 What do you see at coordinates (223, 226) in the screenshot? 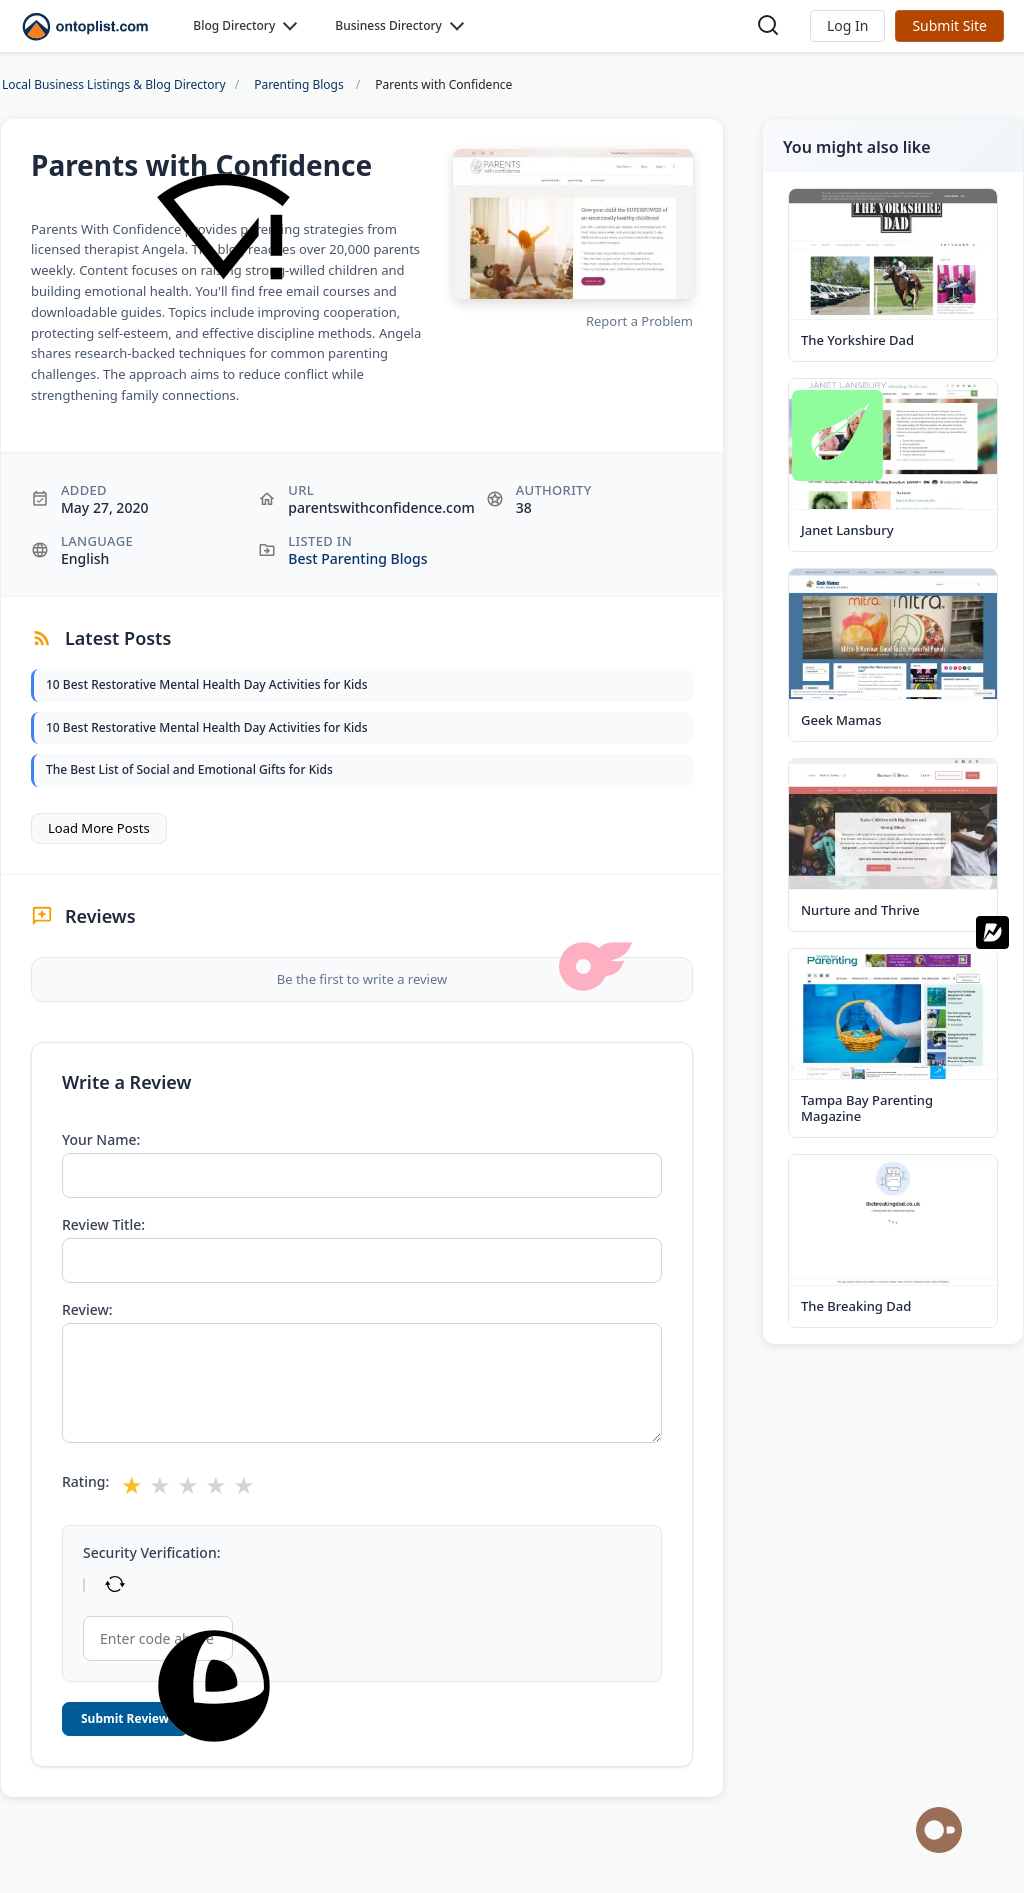
I see `indicates wifi connection error or problem` at bounding box center [223, 226].